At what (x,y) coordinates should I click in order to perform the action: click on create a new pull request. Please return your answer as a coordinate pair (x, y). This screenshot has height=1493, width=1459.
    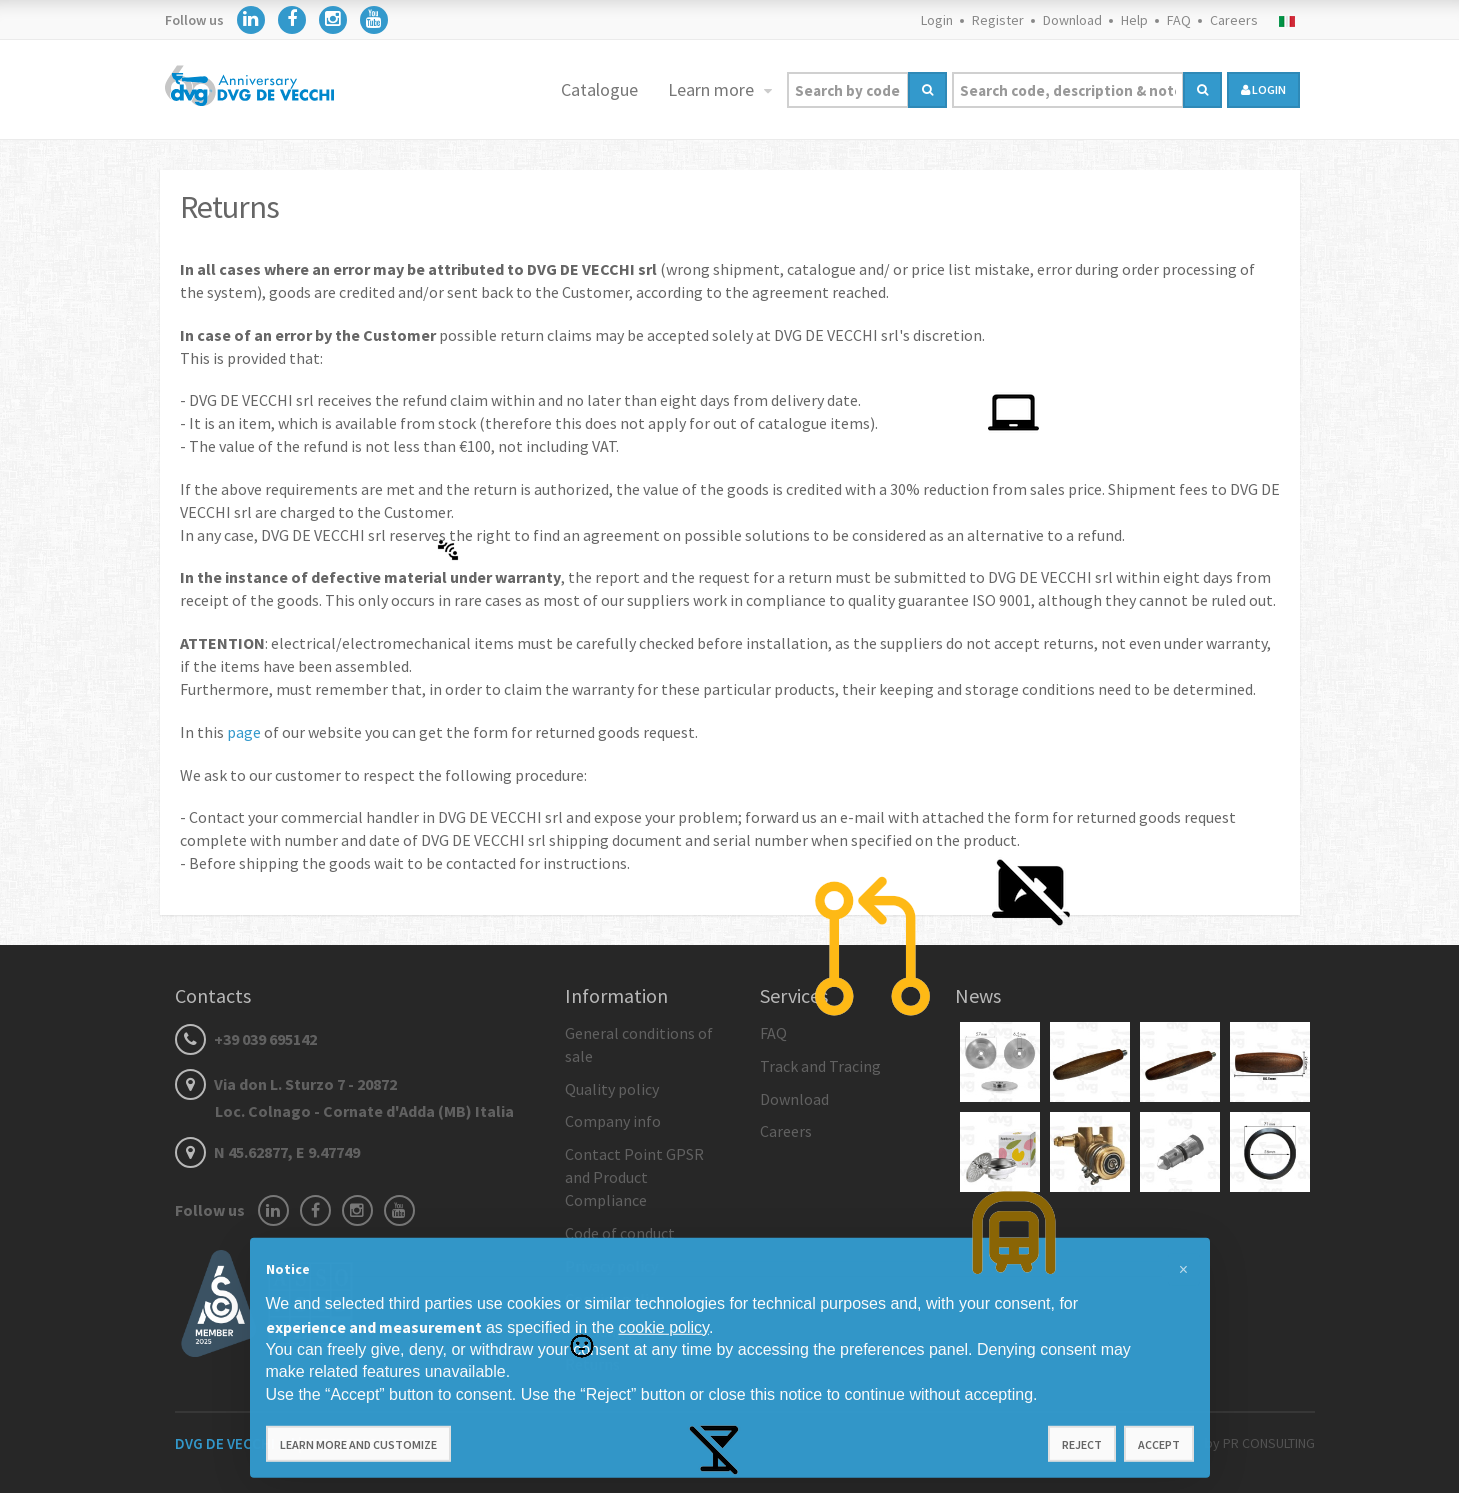
    Looking at the image, I should click on (872, 948).